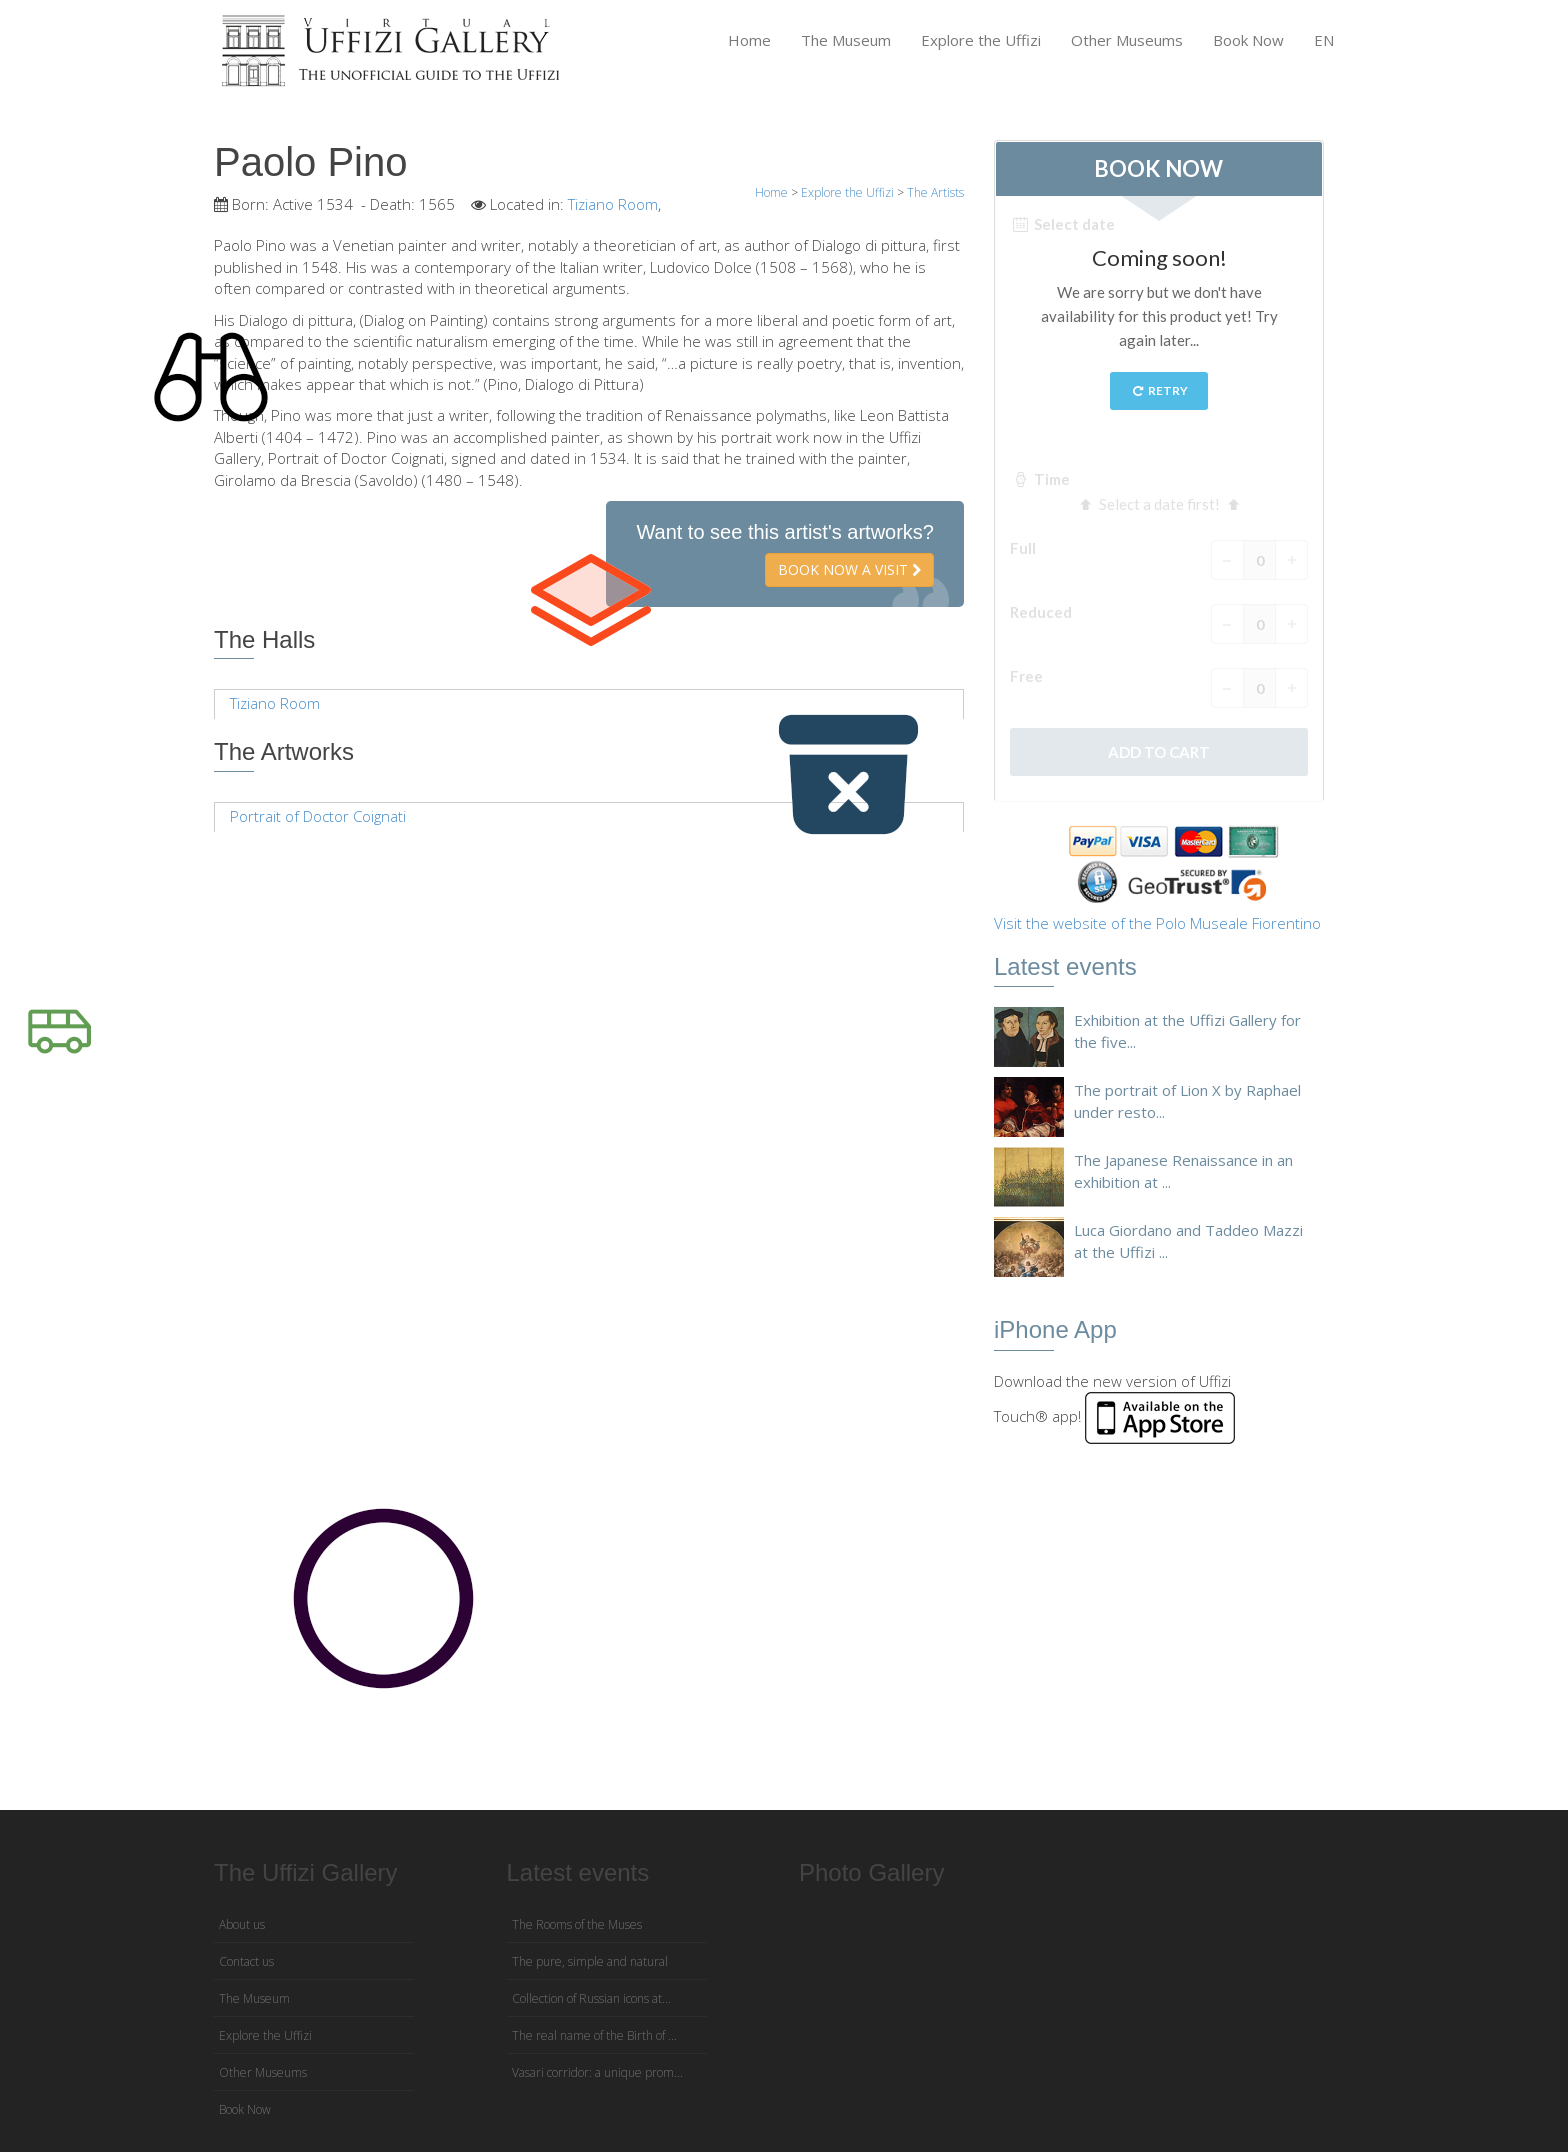  Describe the element at coordinates (848, 774) in the screenshot. I see `remove item from archive` at that location.